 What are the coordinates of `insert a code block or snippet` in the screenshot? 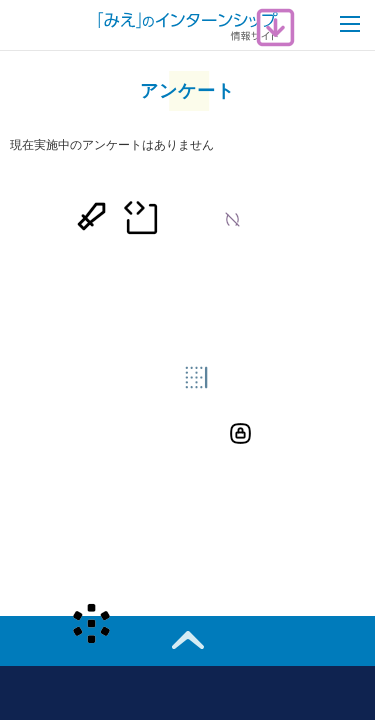 It's located at (142, 219).